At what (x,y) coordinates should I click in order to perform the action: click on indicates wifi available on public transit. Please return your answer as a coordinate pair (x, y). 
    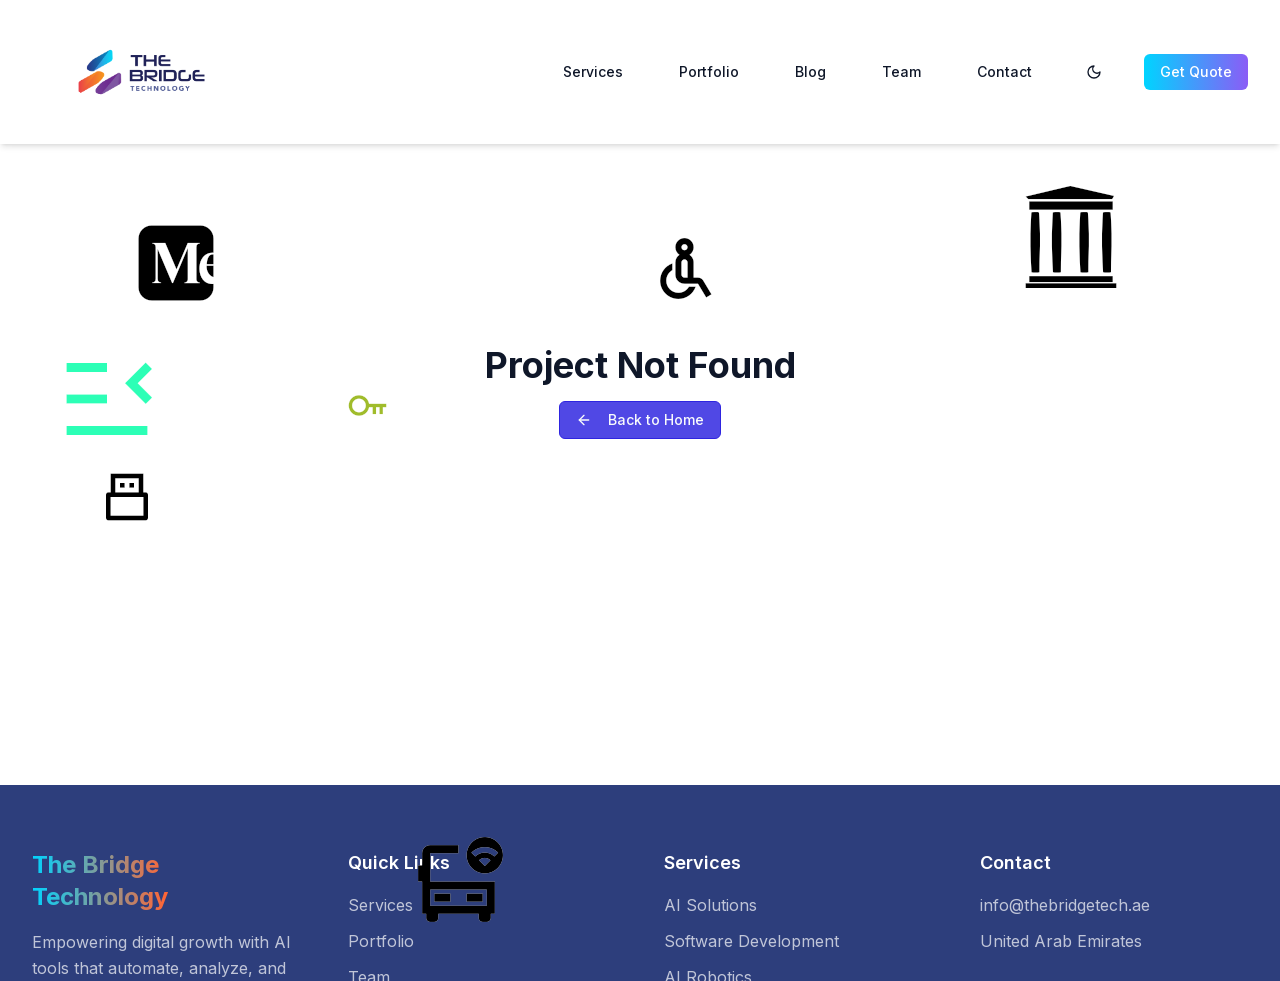
    Looking at the image, I should click on (458, 881).